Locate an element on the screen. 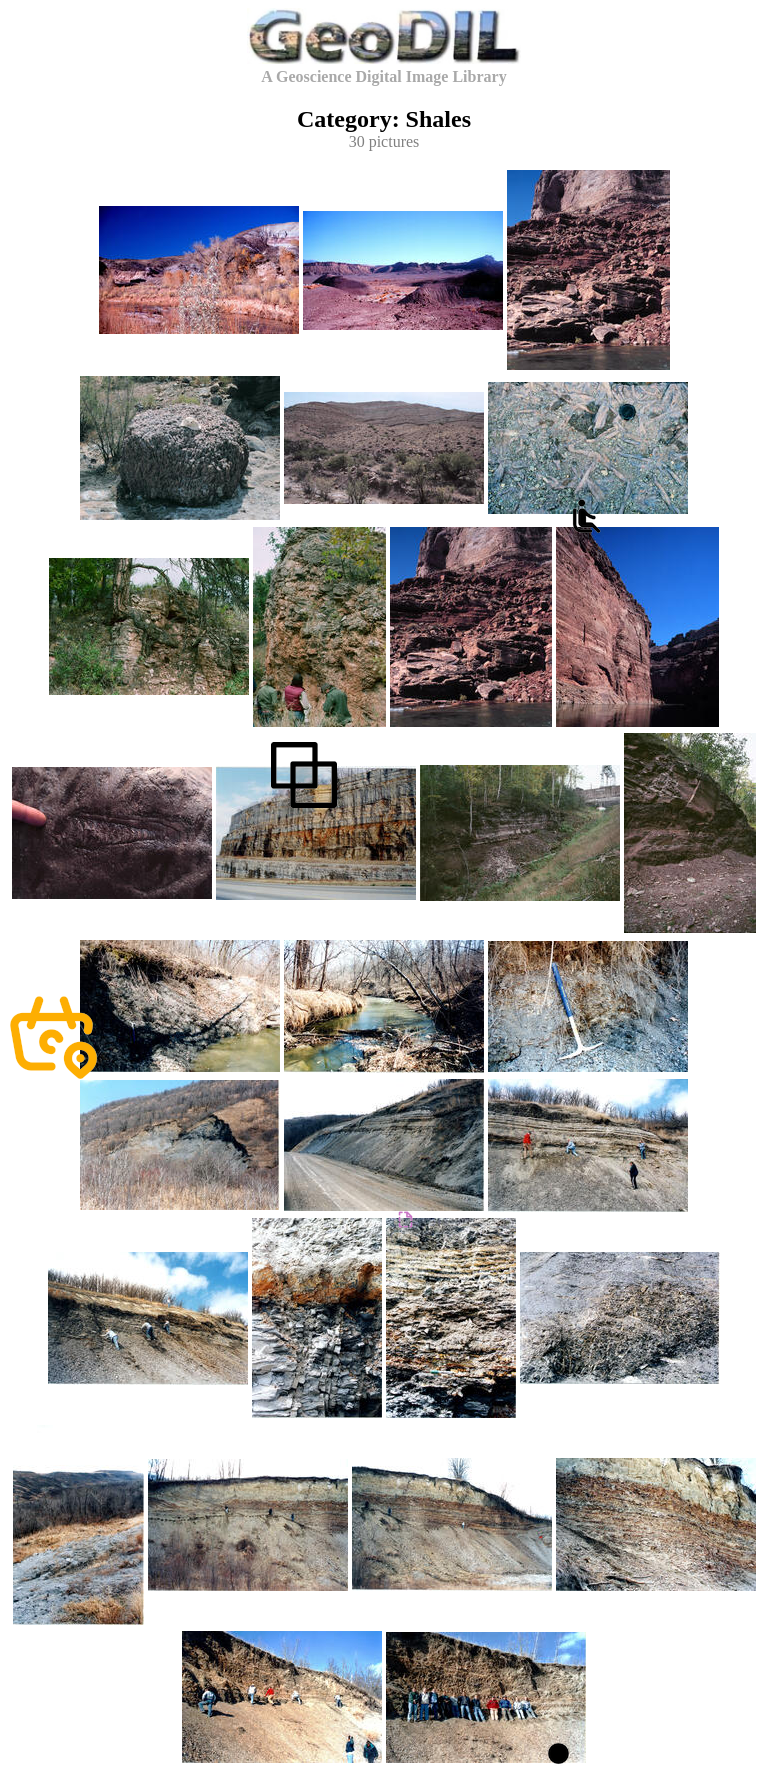 The height and width of the screenshot is (1774, 768). a draft or unsaved document is located at coordinates (405, 1219).